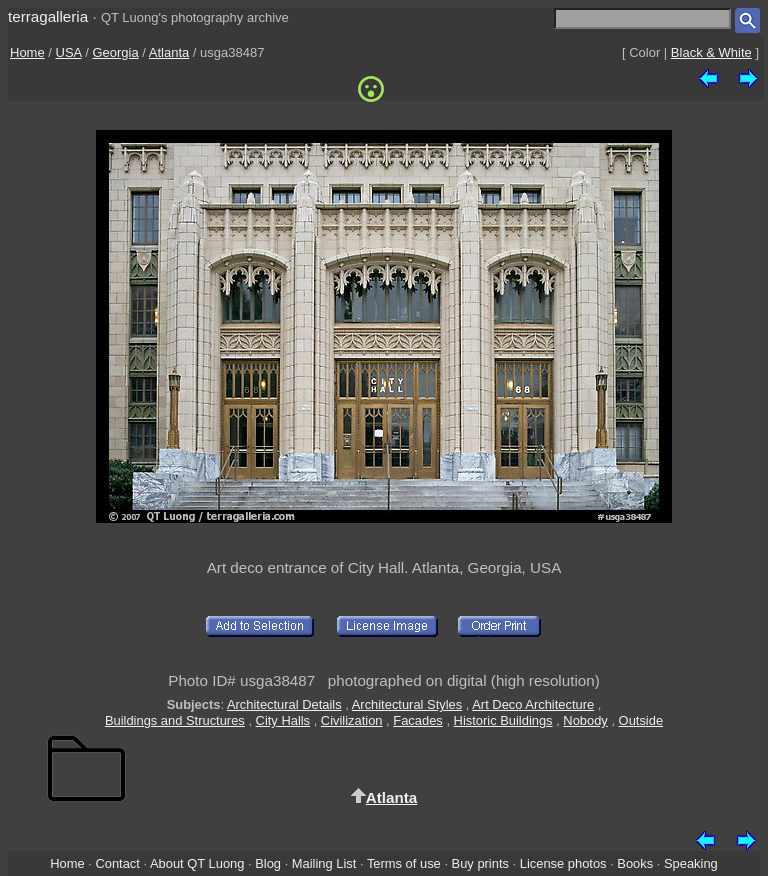  I want to click on indicates a surprise or unexpected event notification, so click(371, 89).